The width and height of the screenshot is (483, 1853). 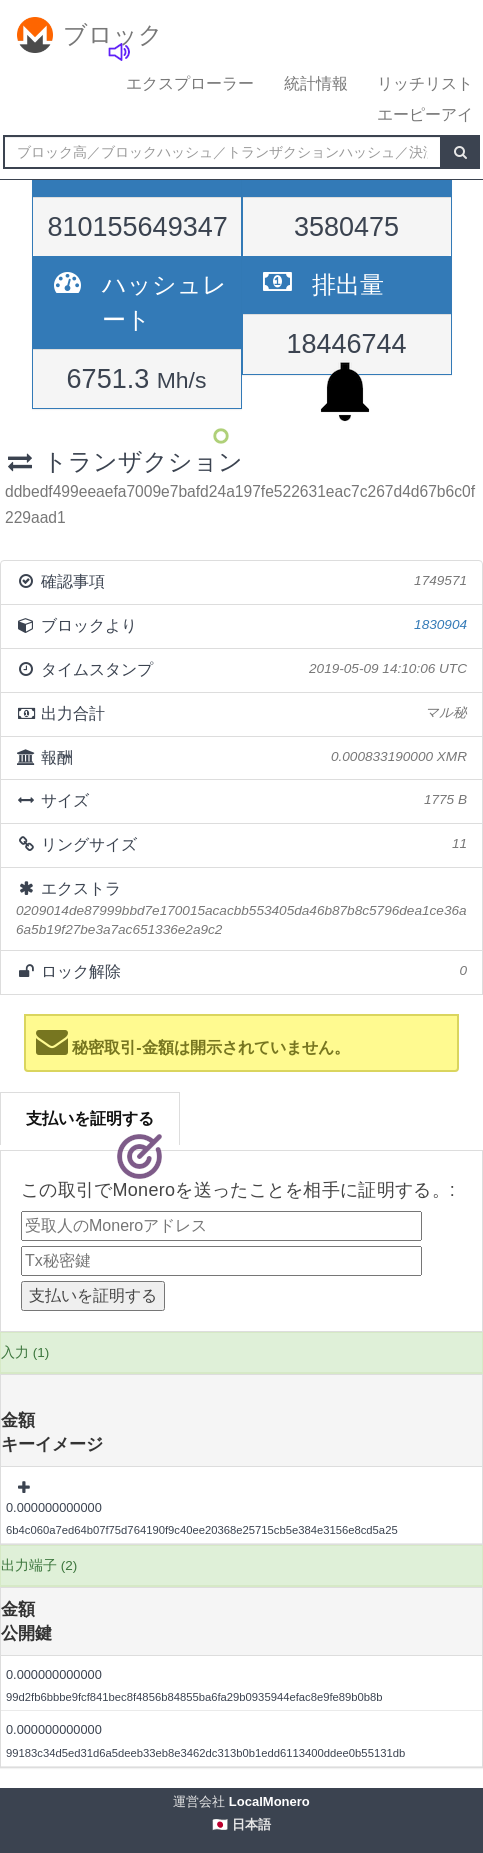 I want to click on view your notifications, so click(x=345, y=391).